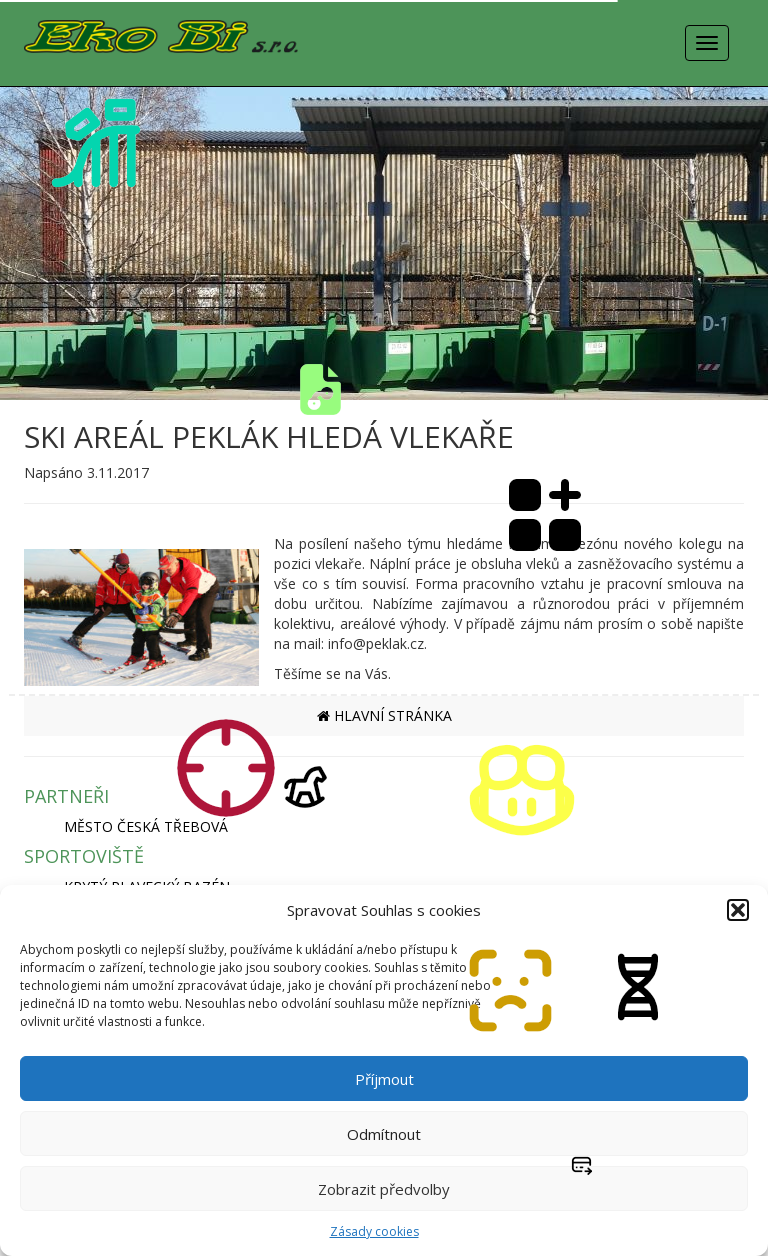 The width and height of the screenshot is (768, 1256). What do you see at coordinates (638, 987) in the screenshot?
I see `view genetic or DNA information` at bounding box center [638, 987].